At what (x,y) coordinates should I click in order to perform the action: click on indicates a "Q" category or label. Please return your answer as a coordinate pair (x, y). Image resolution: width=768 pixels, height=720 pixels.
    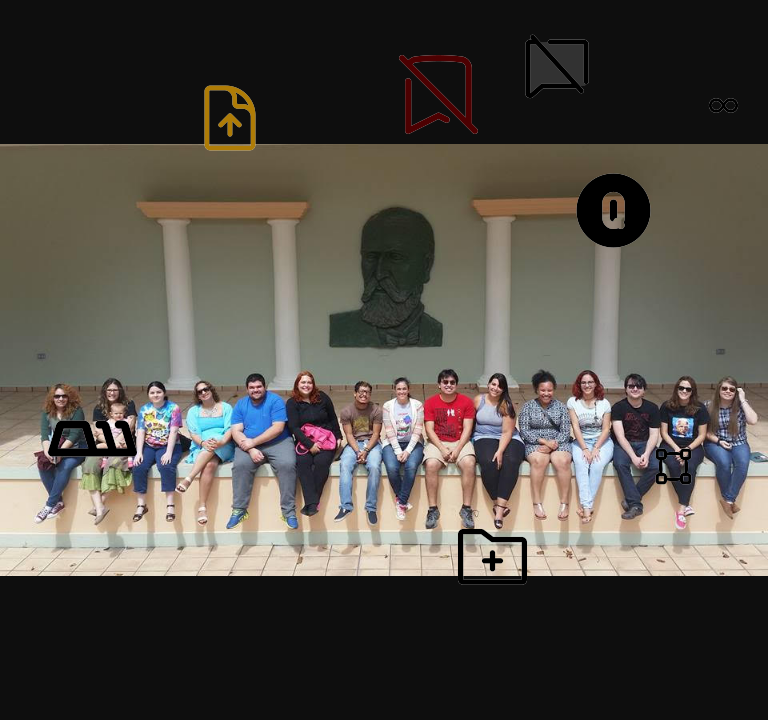
    Looking at the image, I should click on (613, 210).